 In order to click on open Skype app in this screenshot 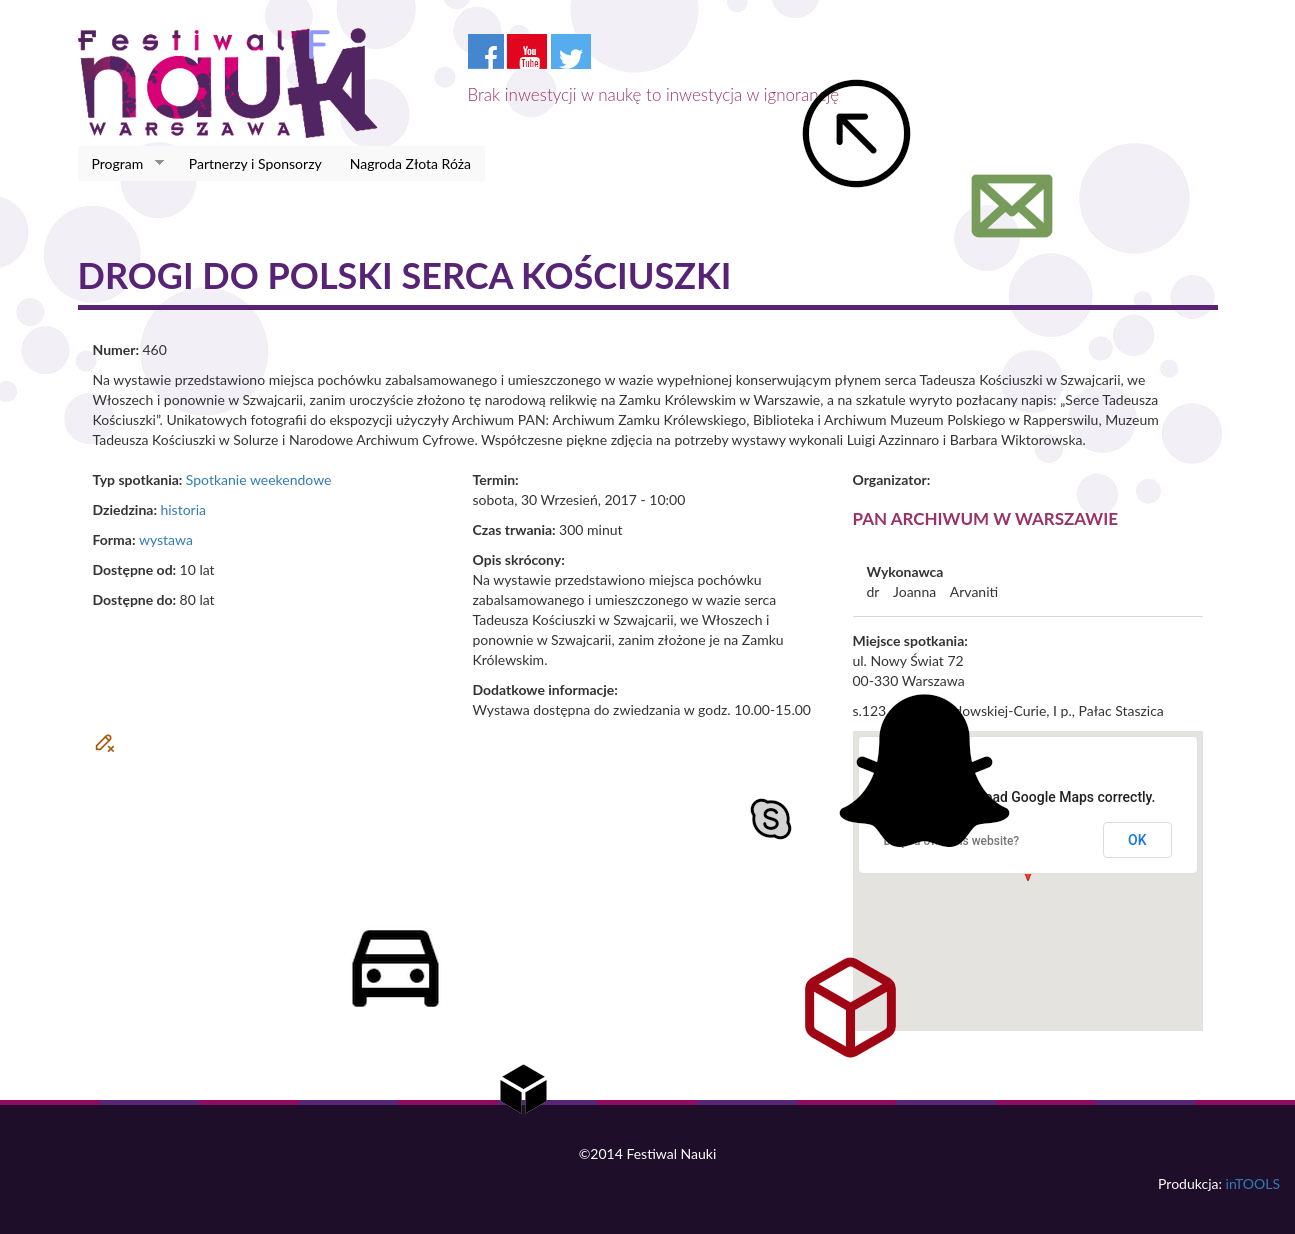, I will do `click(771, 819)`.